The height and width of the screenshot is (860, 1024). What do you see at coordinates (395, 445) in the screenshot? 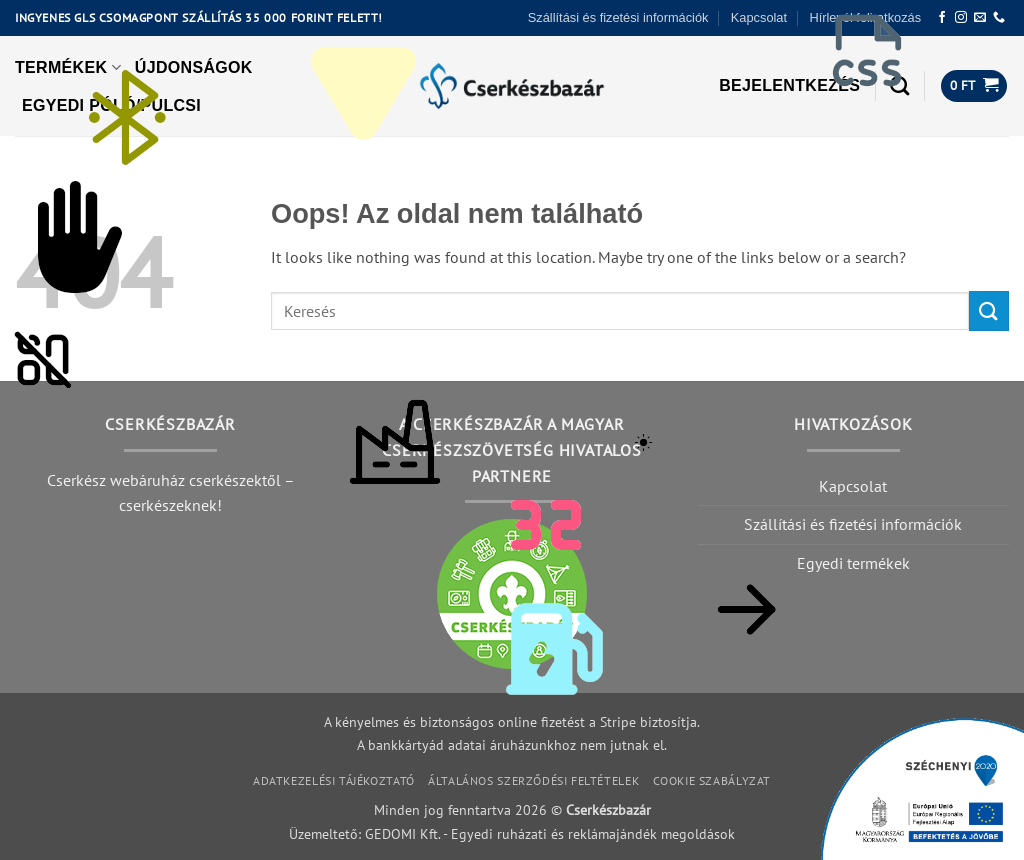
I see `view manufacturing or production facilities` at bounding box center [395, 445].